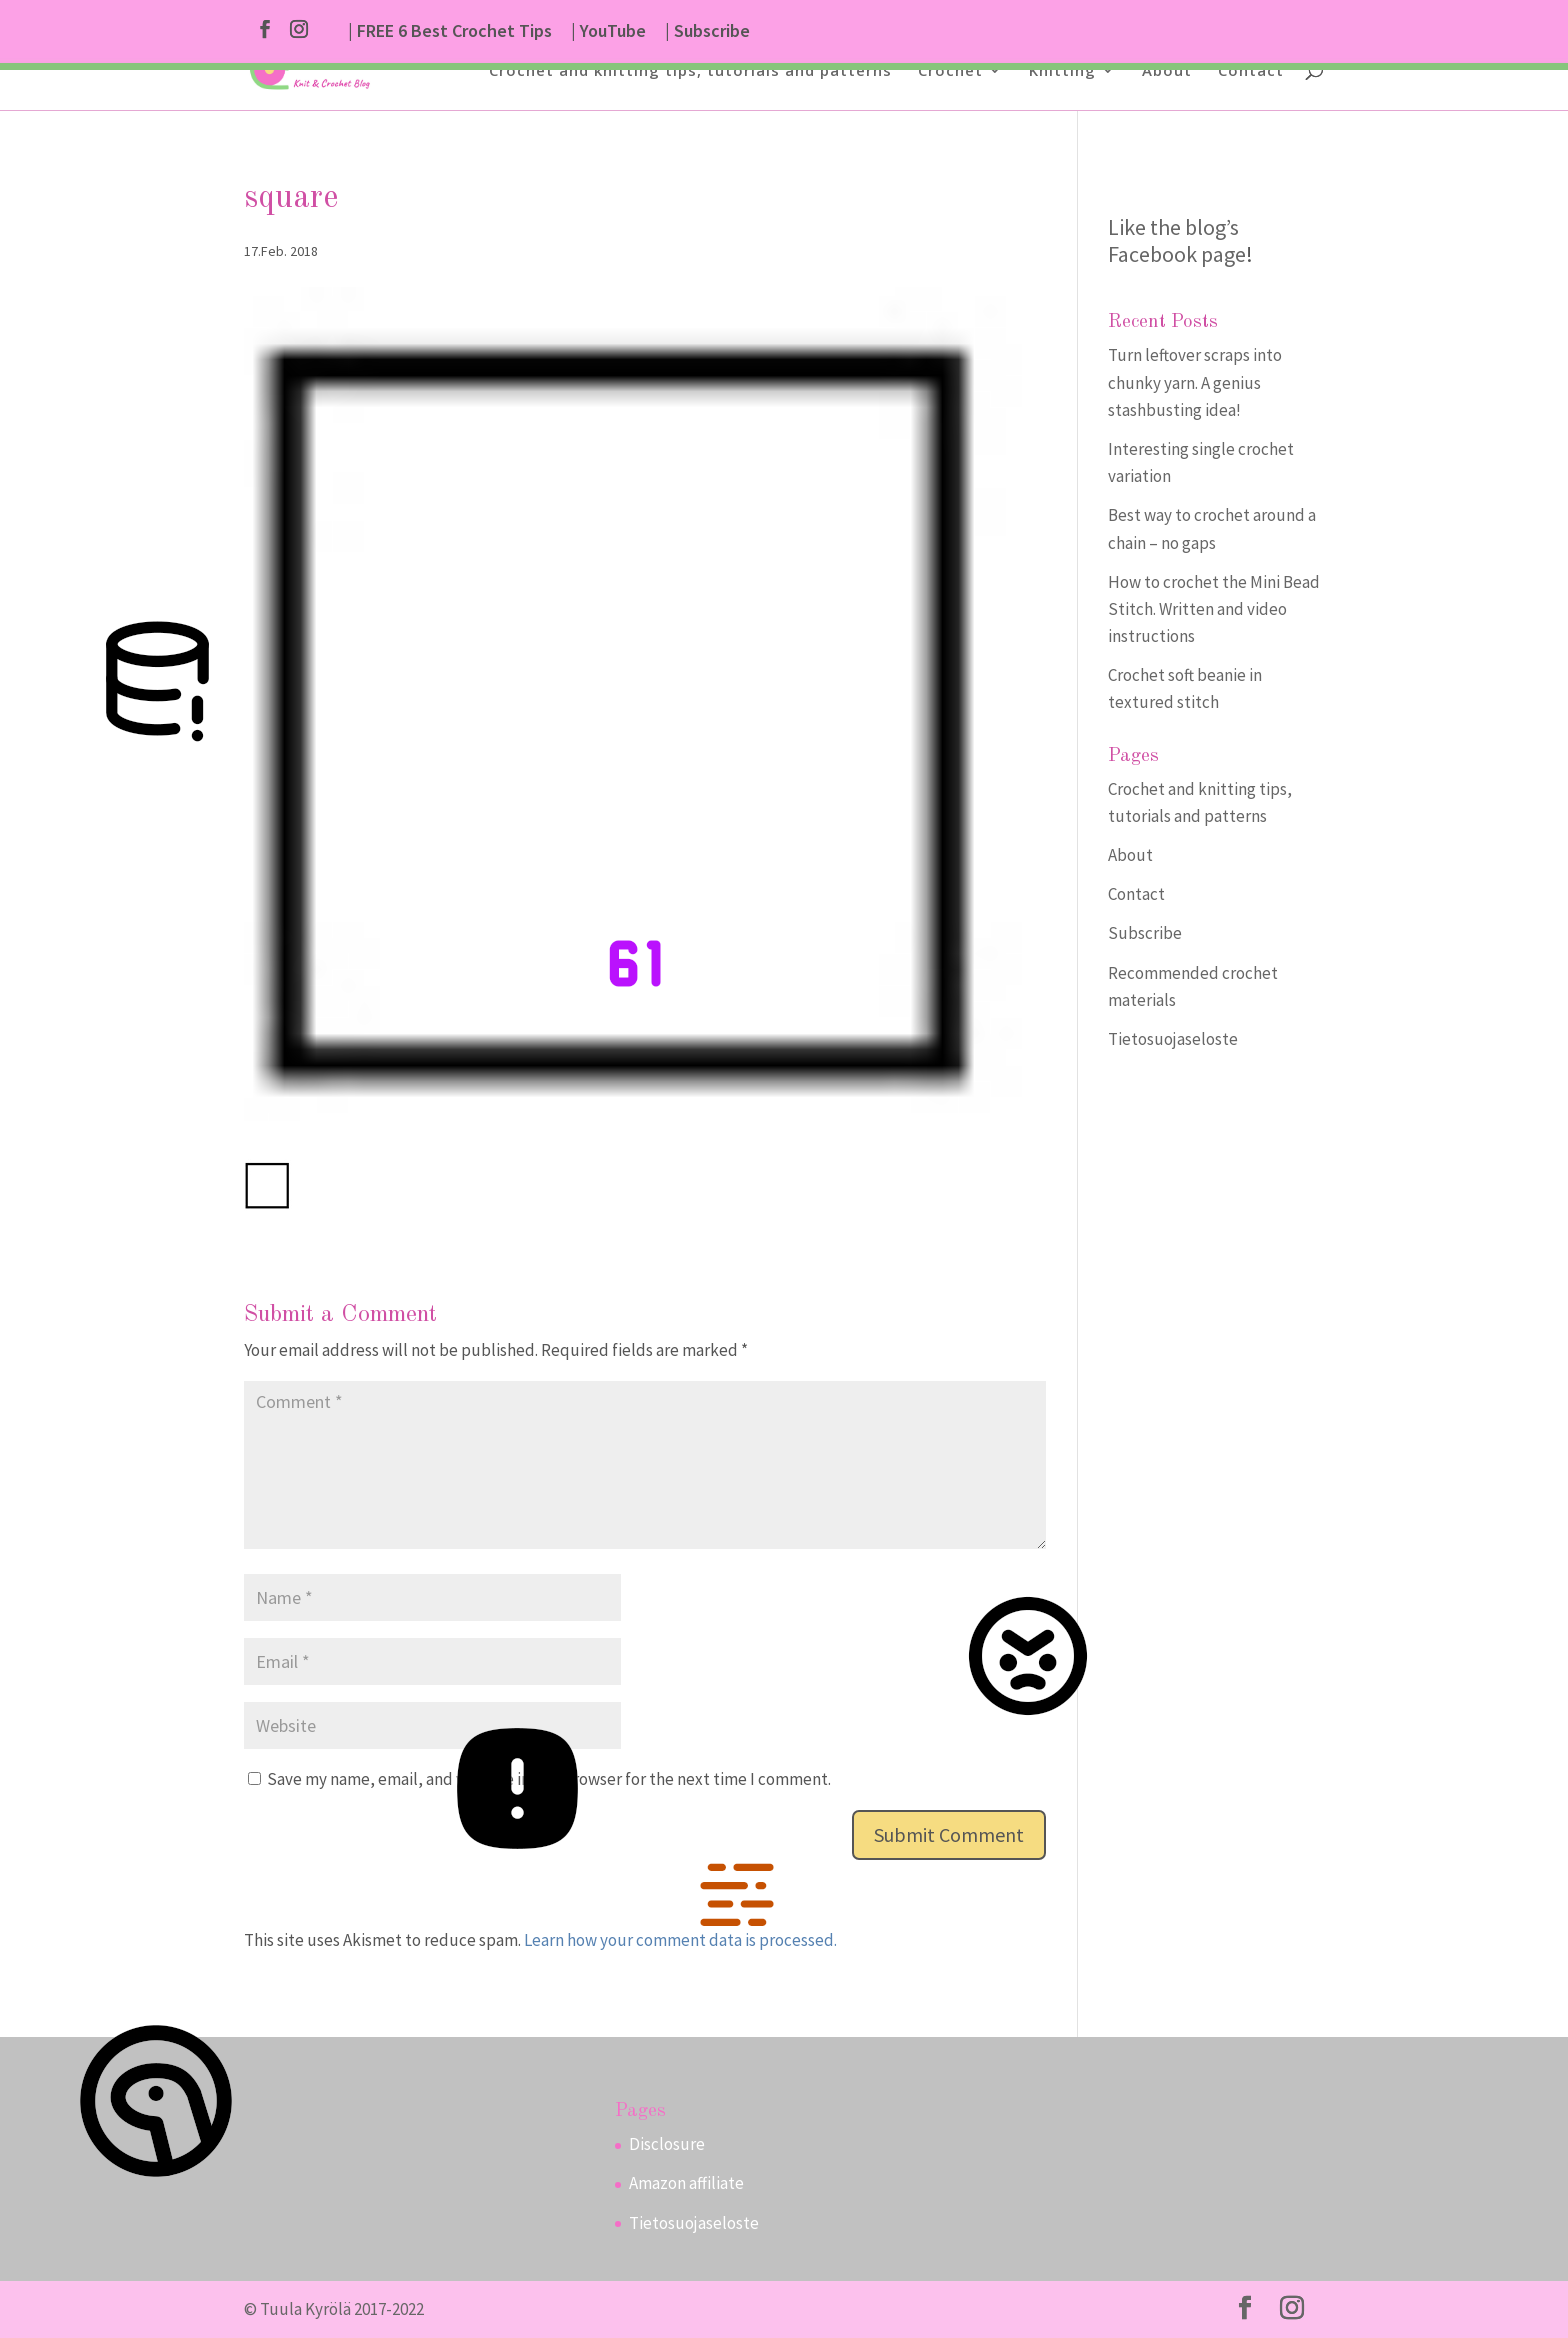 The width and height of the screenshot is (1568, 2338). I want to click on report or flag negative content, so click(1028, 1656).